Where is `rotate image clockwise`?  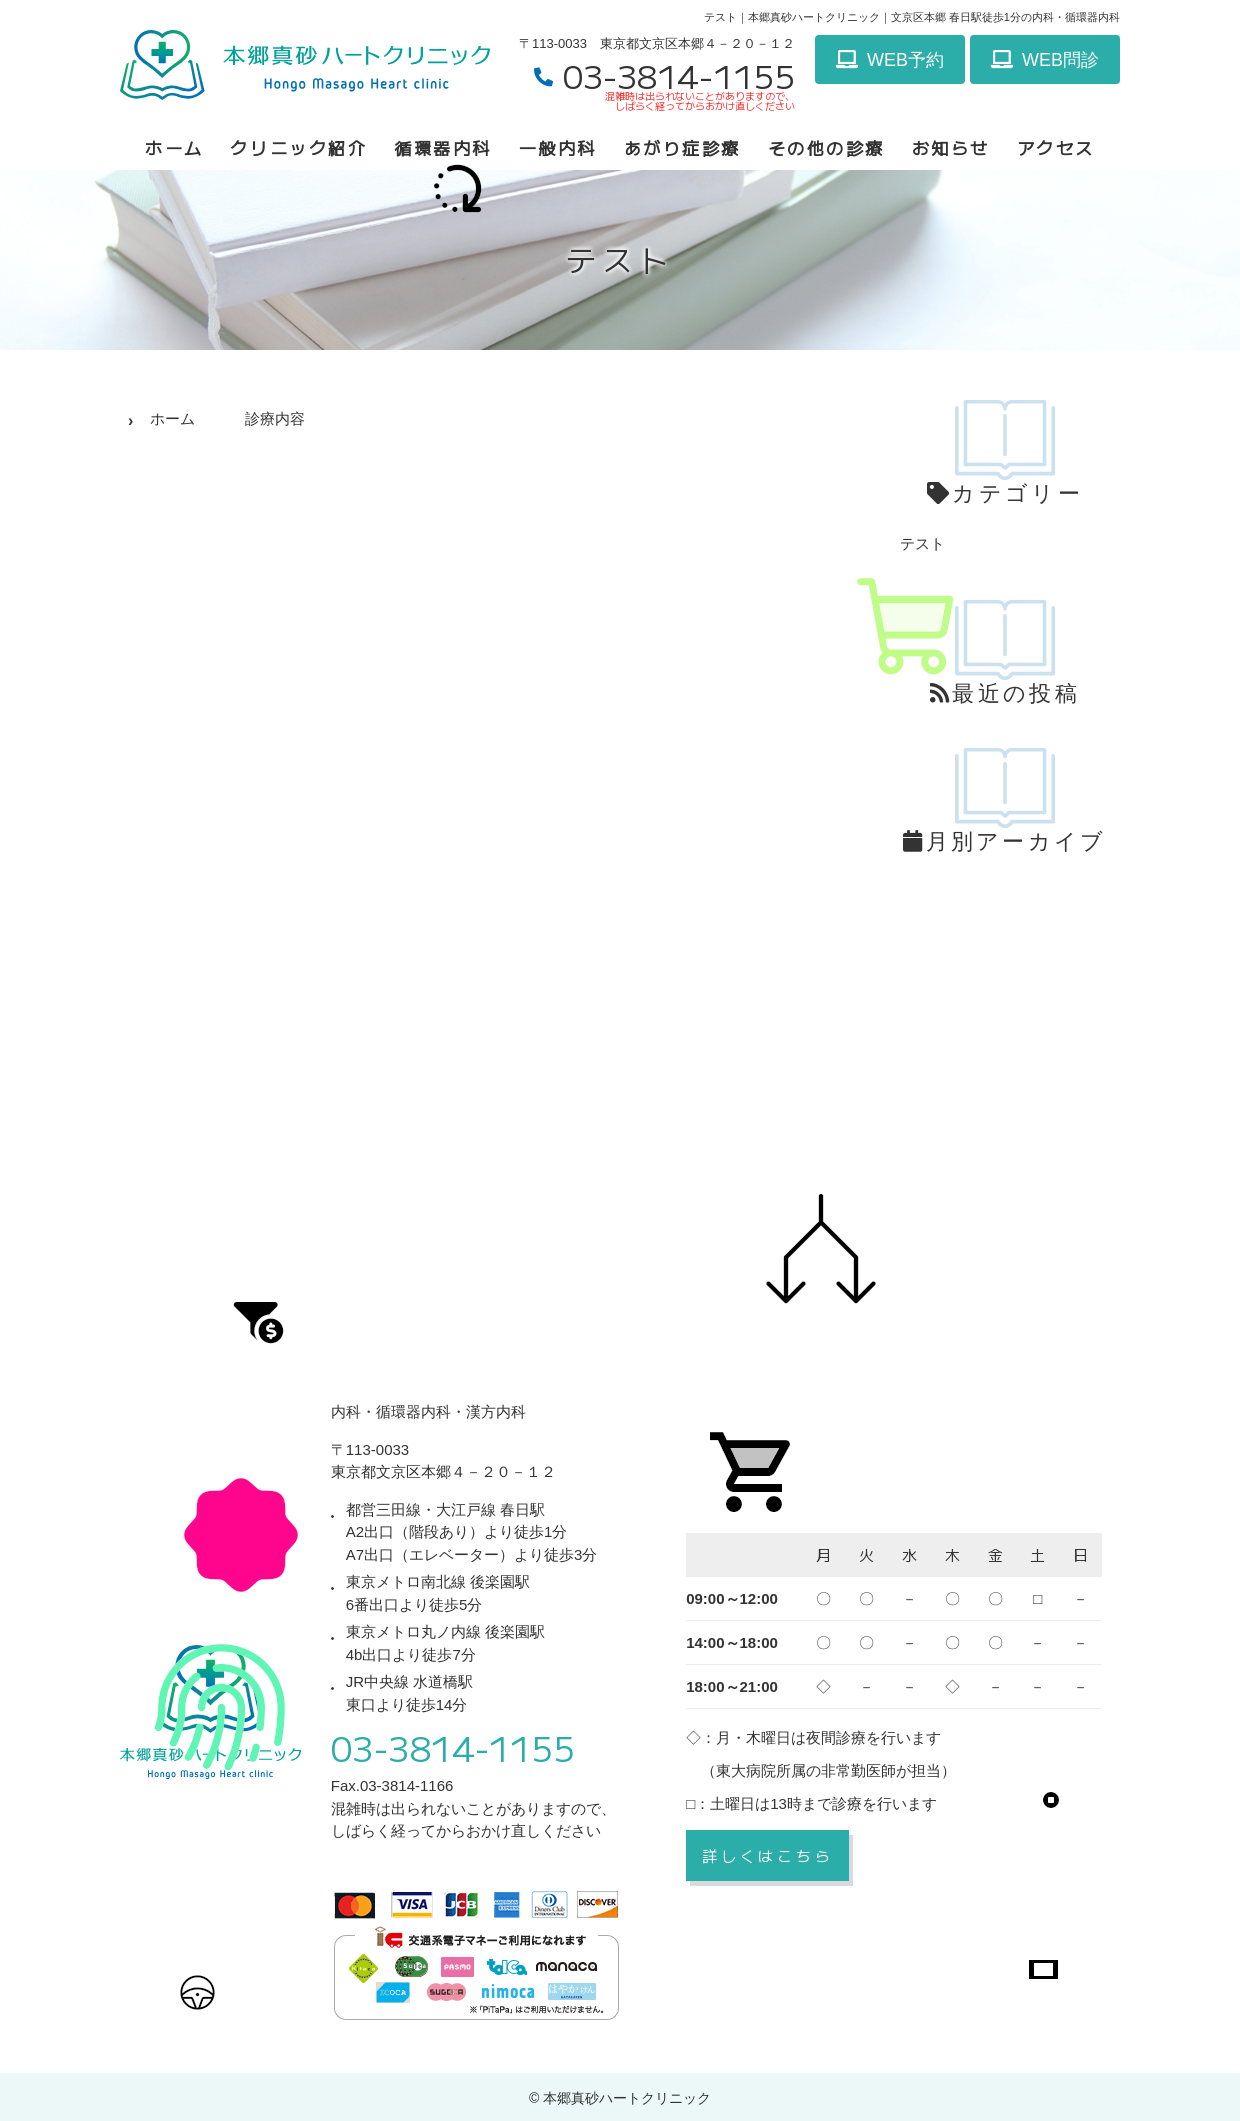
rotate image clockwise is located at coordinates (457, 188).